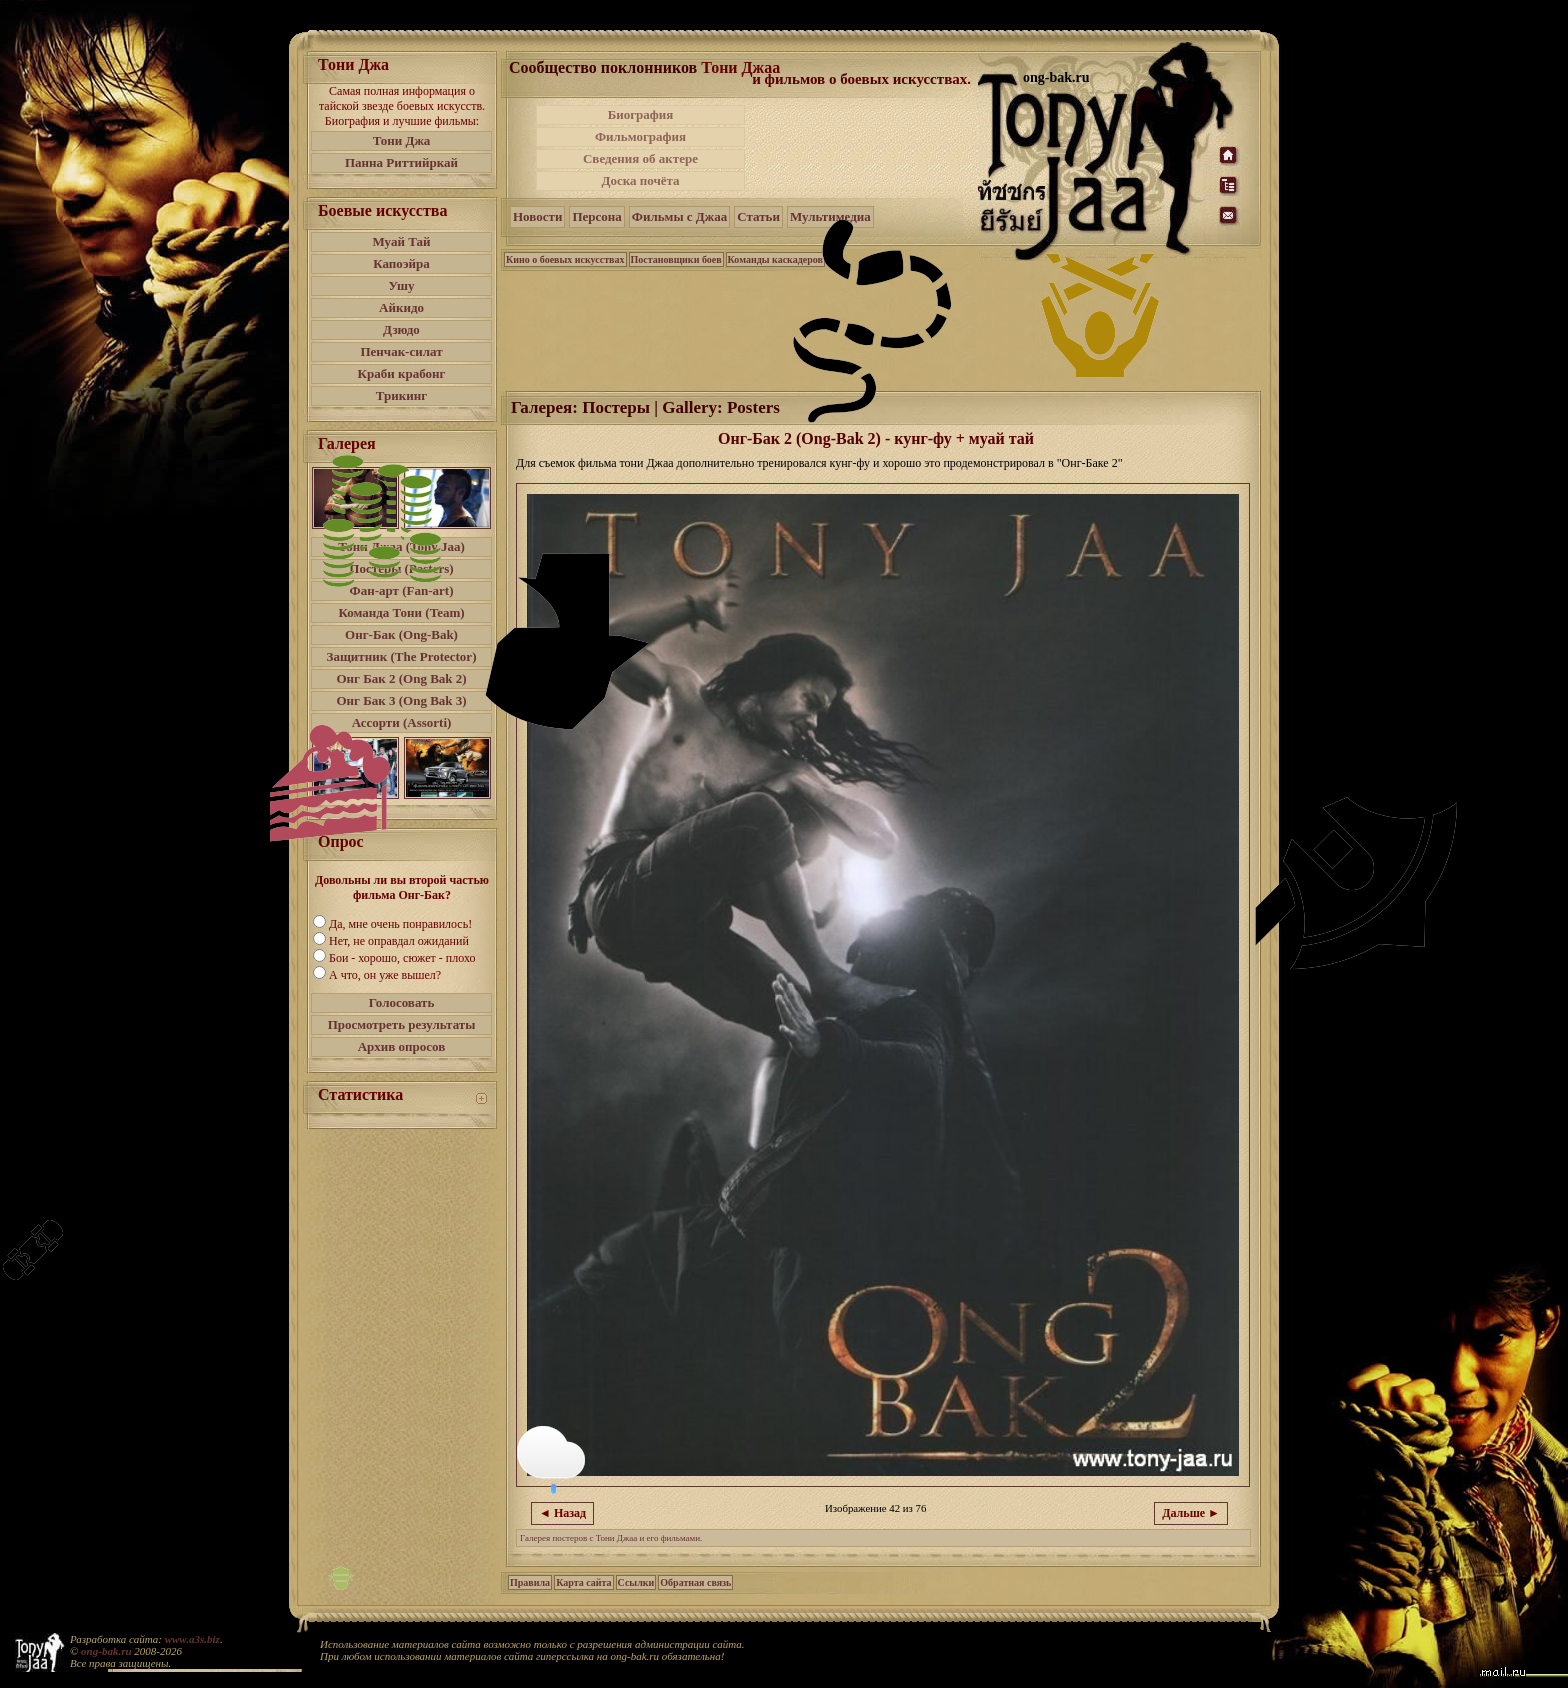 This screenshot has height=1688, width=1568. I want to click on access skateboarding or skating activities, so click(33, 1250).